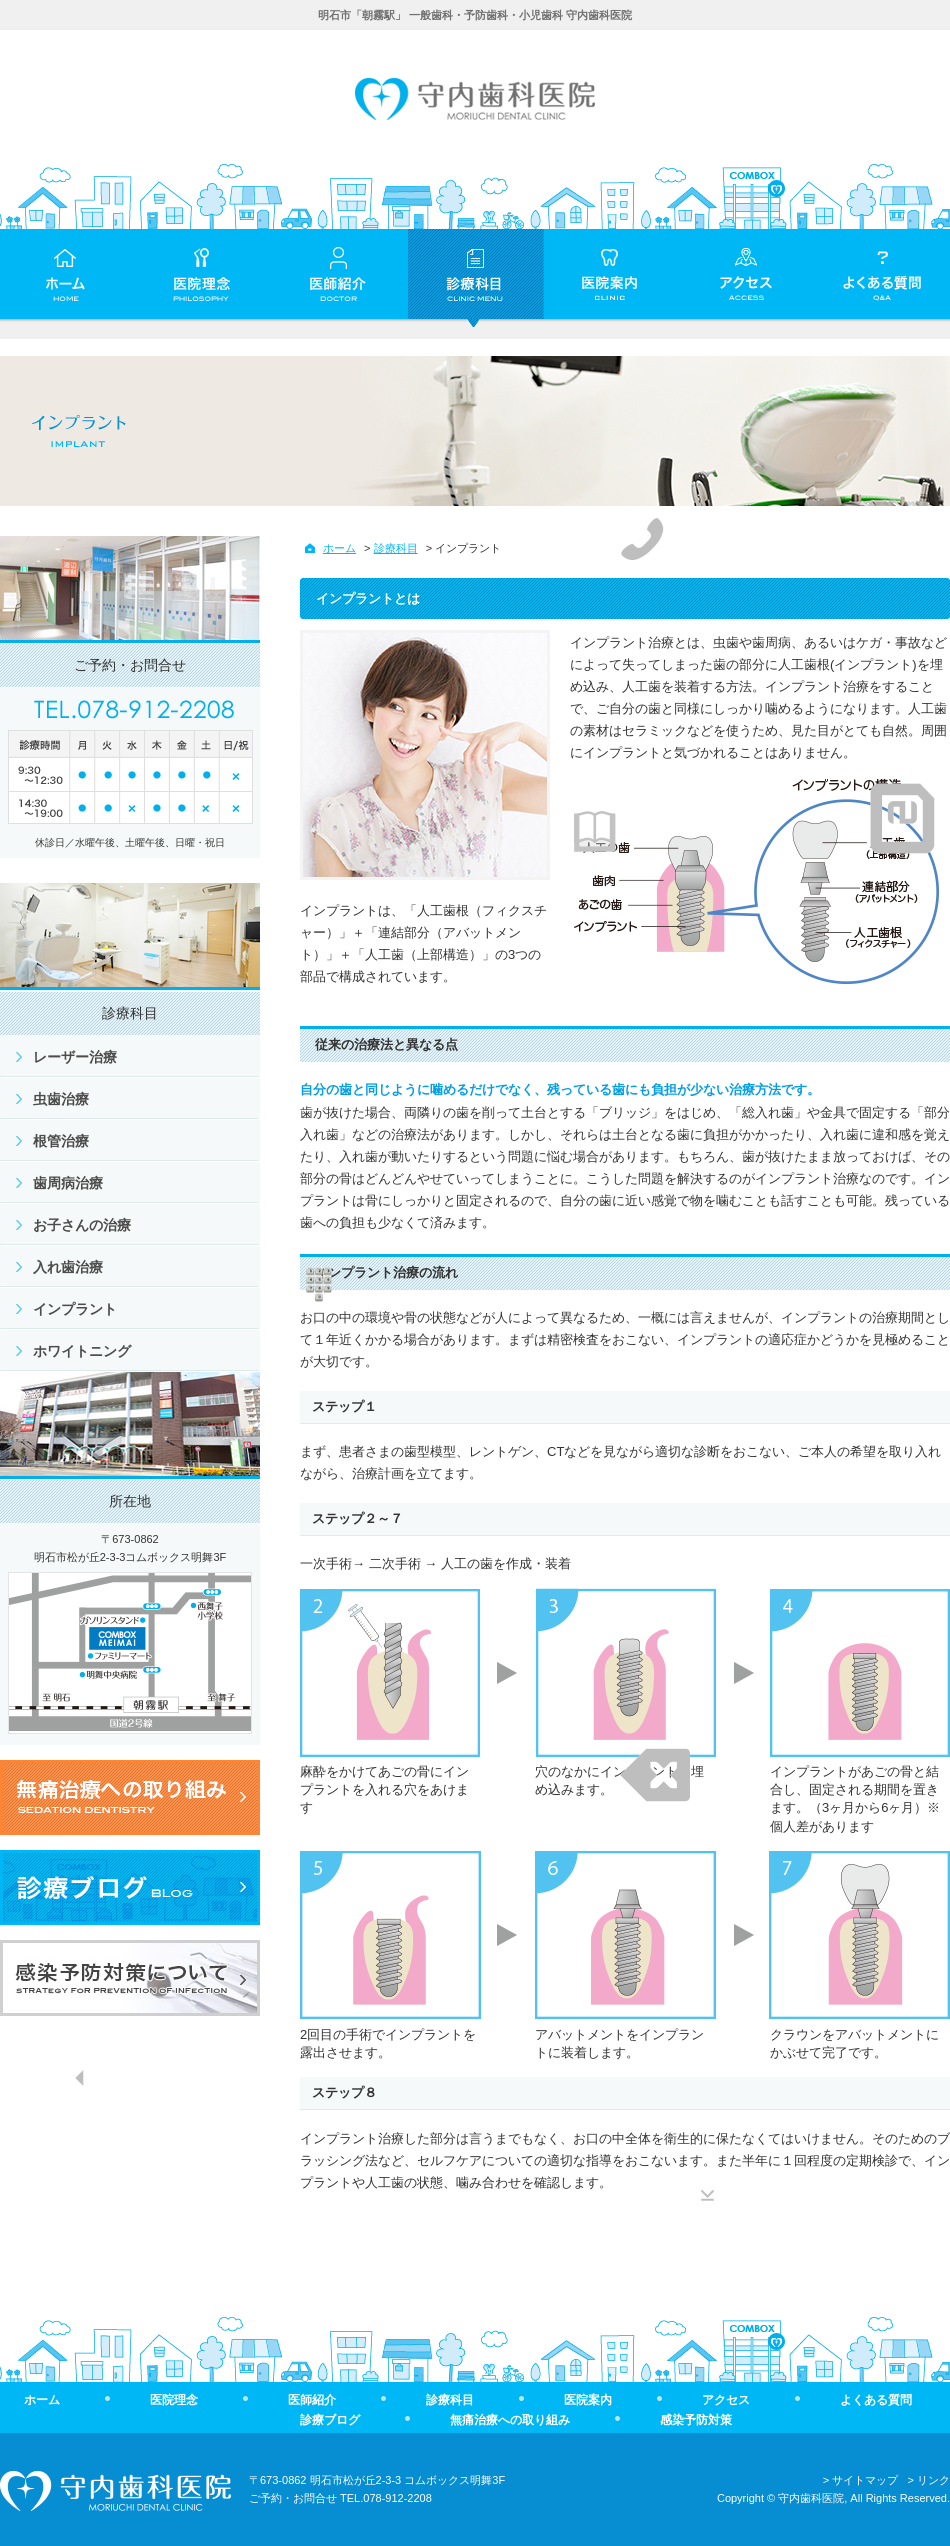 This screenshot has height=2546, width=950. I want to click on access flash media or USB storage device, so click(899, 818).